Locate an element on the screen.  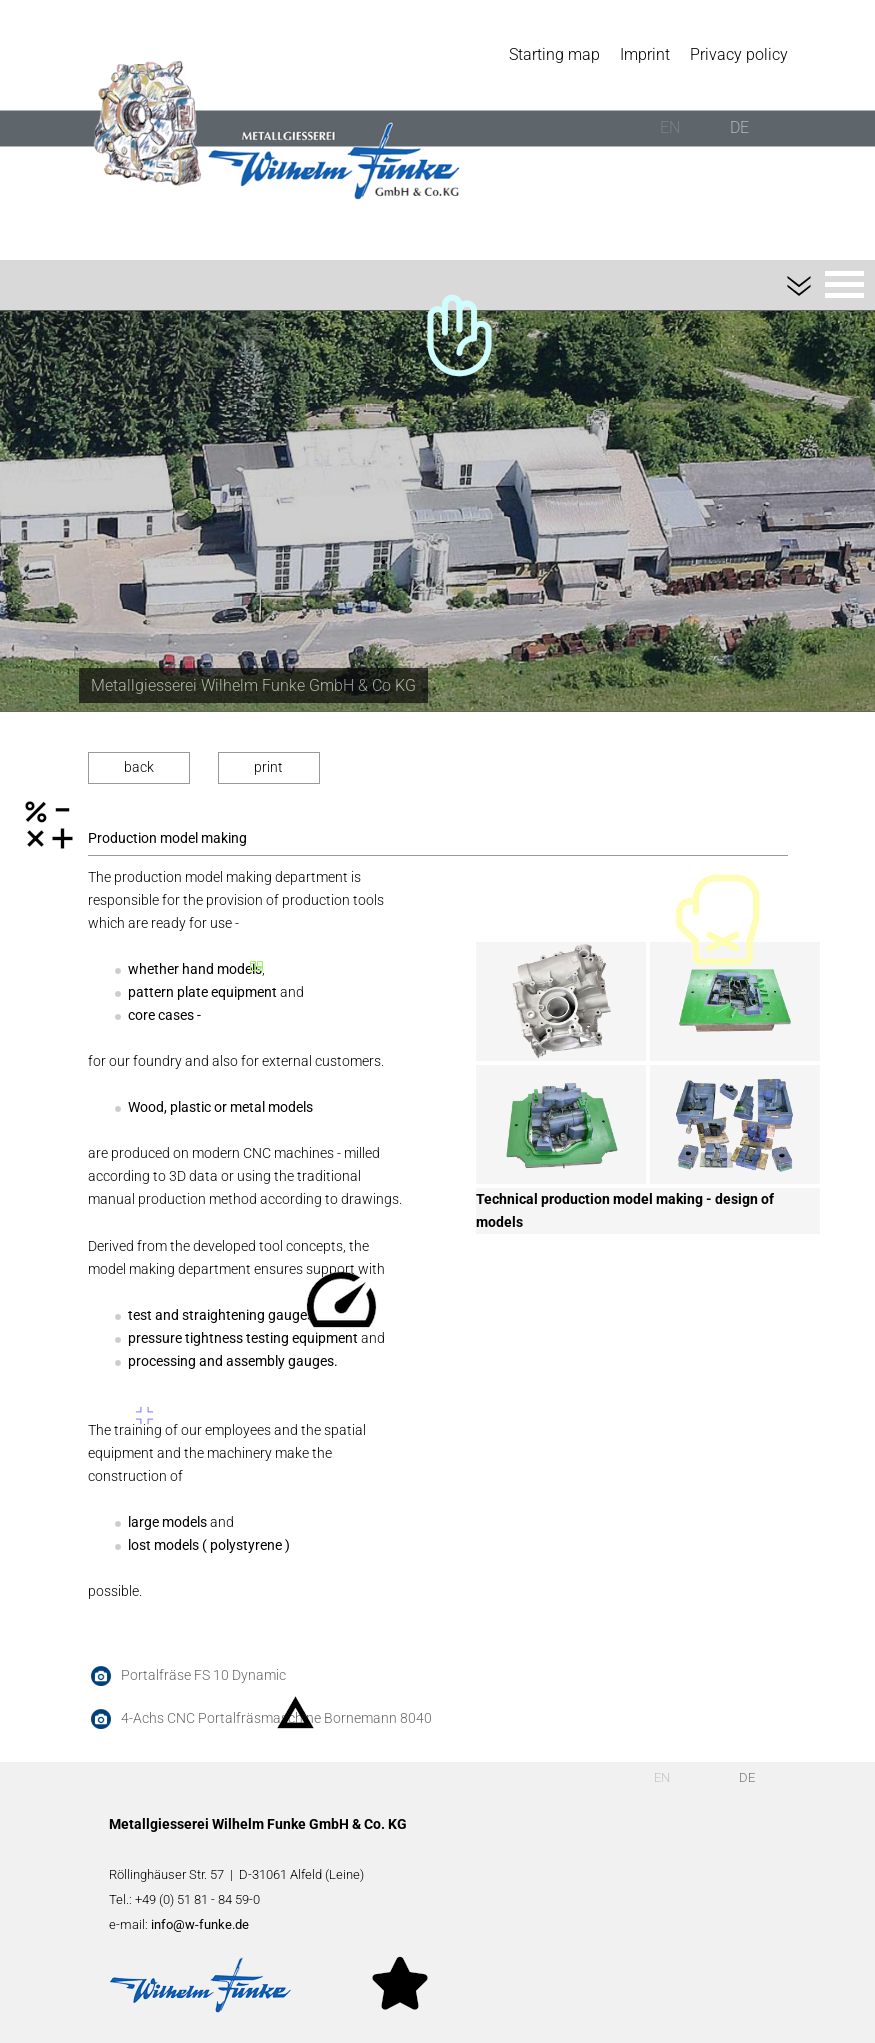
compare file differences is located at coordinates (256, 966).